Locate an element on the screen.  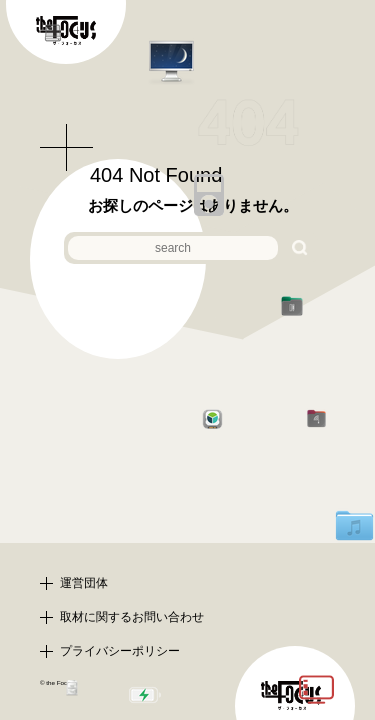
open disk partitioning utility is located at coordinates (212, 419).